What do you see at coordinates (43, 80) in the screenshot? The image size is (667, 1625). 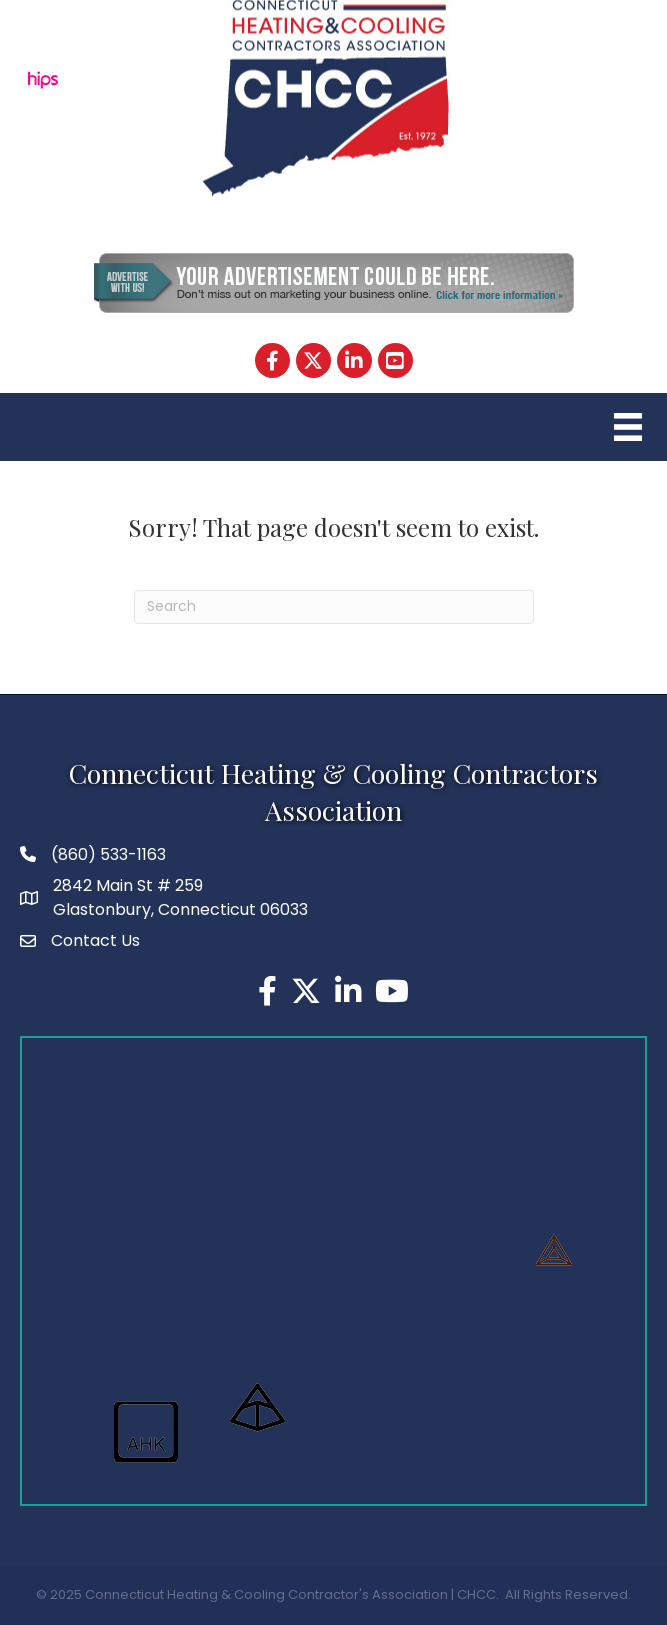 I see `hips payment platform logo` at bounding box center [43, 80].